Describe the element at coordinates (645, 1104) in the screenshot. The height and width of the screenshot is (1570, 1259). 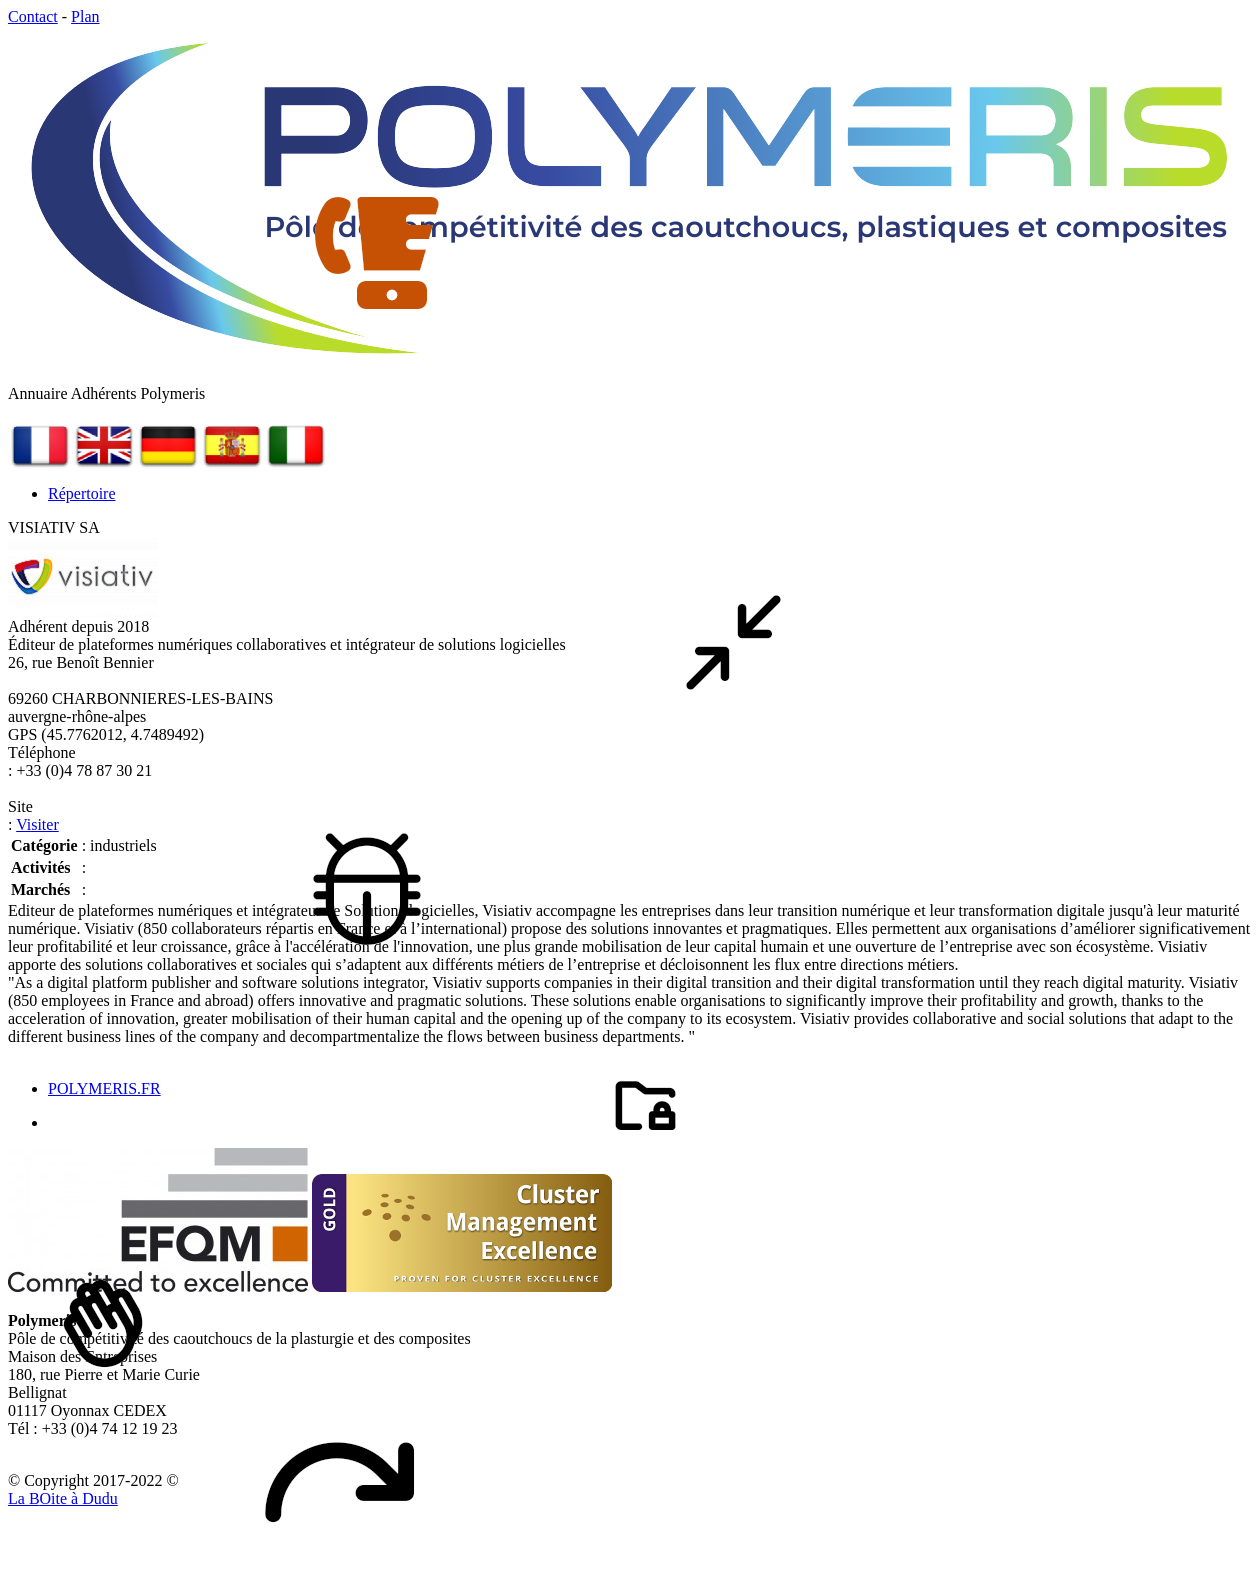
I see `access a password-protected folder` at that location.